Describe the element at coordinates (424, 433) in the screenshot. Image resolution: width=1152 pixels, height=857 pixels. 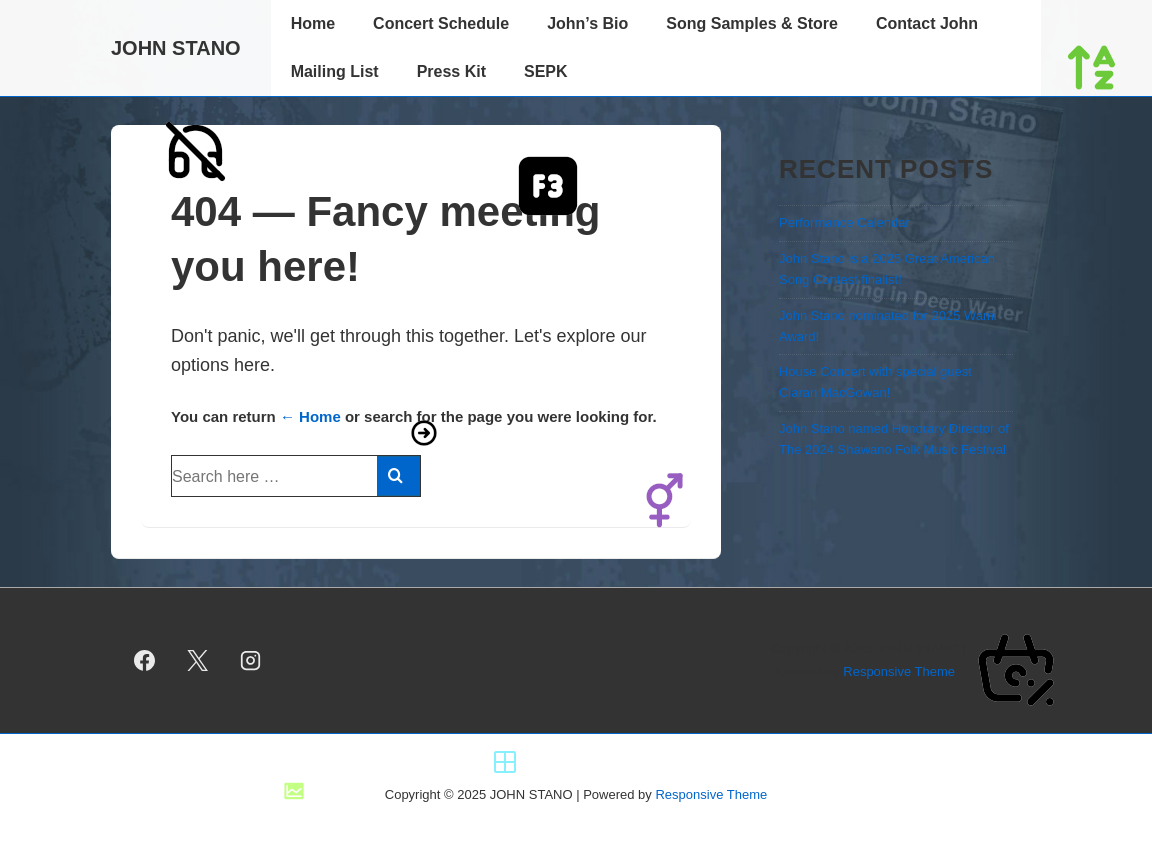
I see `go to next step or screen` at that location.